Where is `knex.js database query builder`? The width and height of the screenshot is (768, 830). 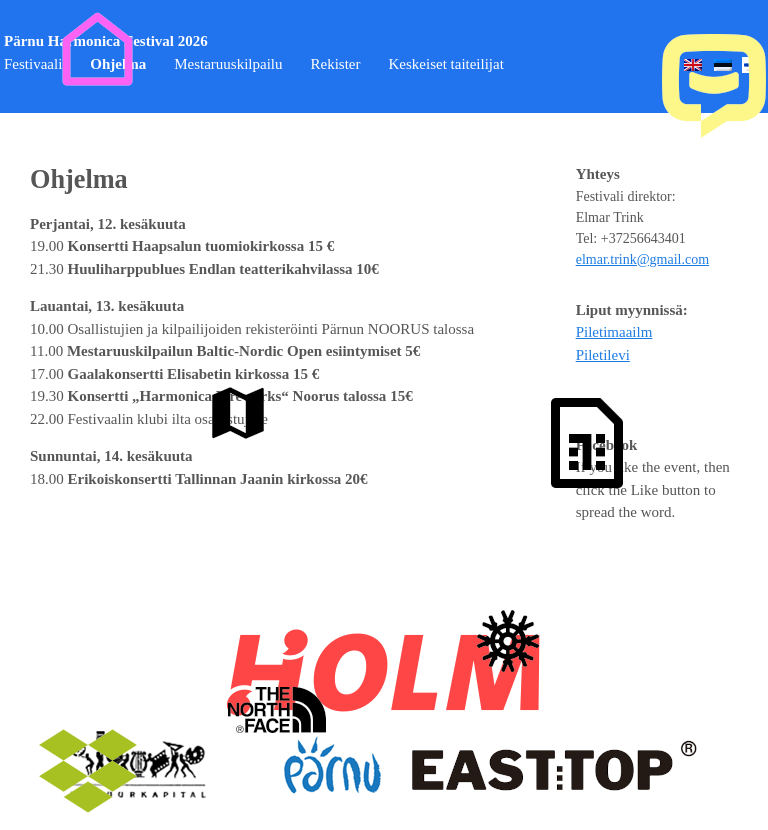
knex.js database query builder is located at coordinates (508, 641).